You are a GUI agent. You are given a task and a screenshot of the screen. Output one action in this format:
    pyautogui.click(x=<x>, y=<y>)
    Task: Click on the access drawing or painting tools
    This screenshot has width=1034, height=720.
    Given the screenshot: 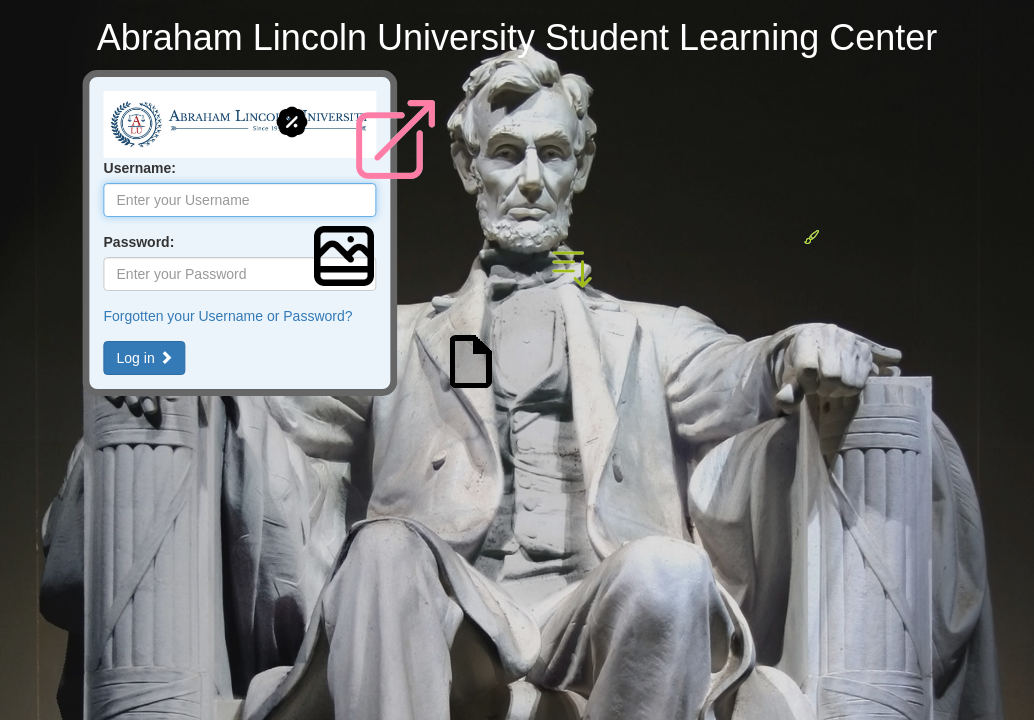 What is the action you would take?
    pyautogui.click(x=812, y=237)
    